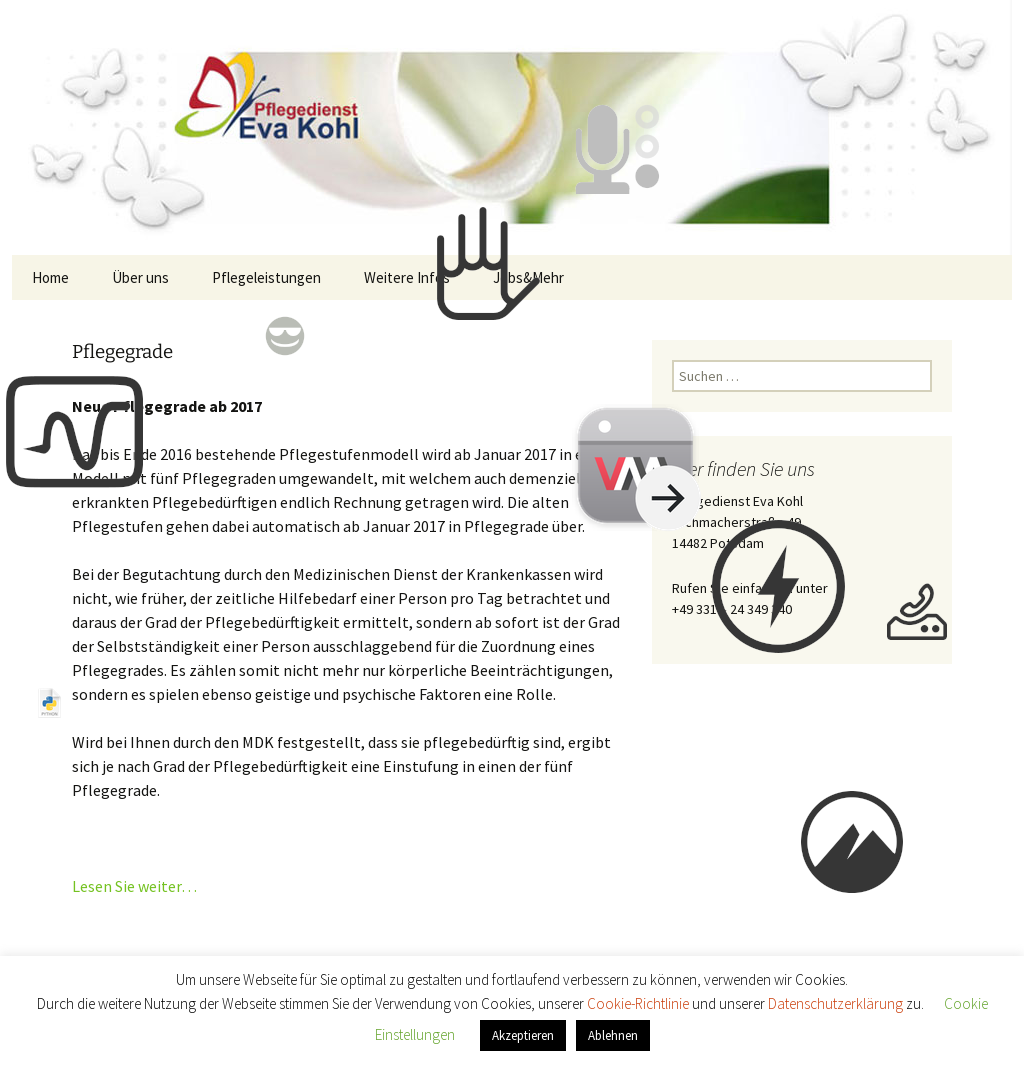 This screenshot has height=1068, width=1024. I want to click on configure virtual machine migration settings, so click(636, 467).